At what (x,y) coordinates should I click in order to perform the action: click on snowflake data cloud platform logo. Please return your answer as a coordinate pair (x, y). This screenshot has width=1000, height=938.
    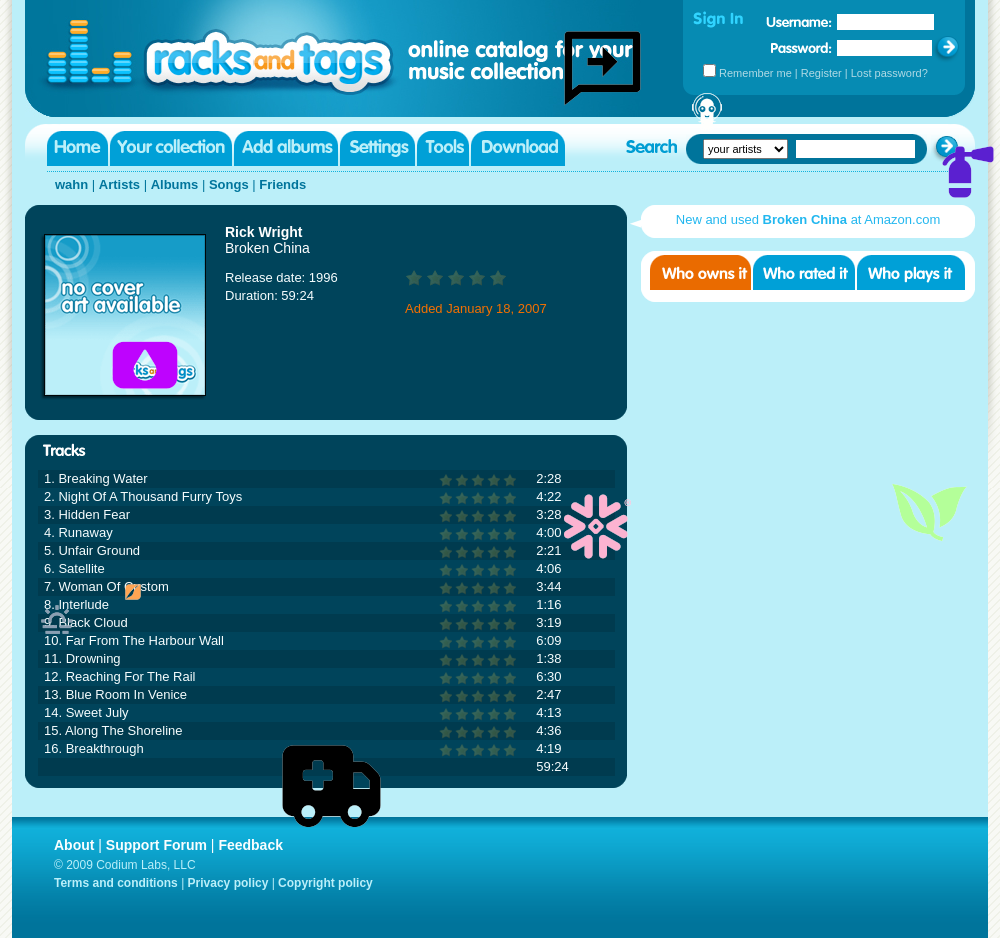
    Looking at the image, I should click on (597, 526).